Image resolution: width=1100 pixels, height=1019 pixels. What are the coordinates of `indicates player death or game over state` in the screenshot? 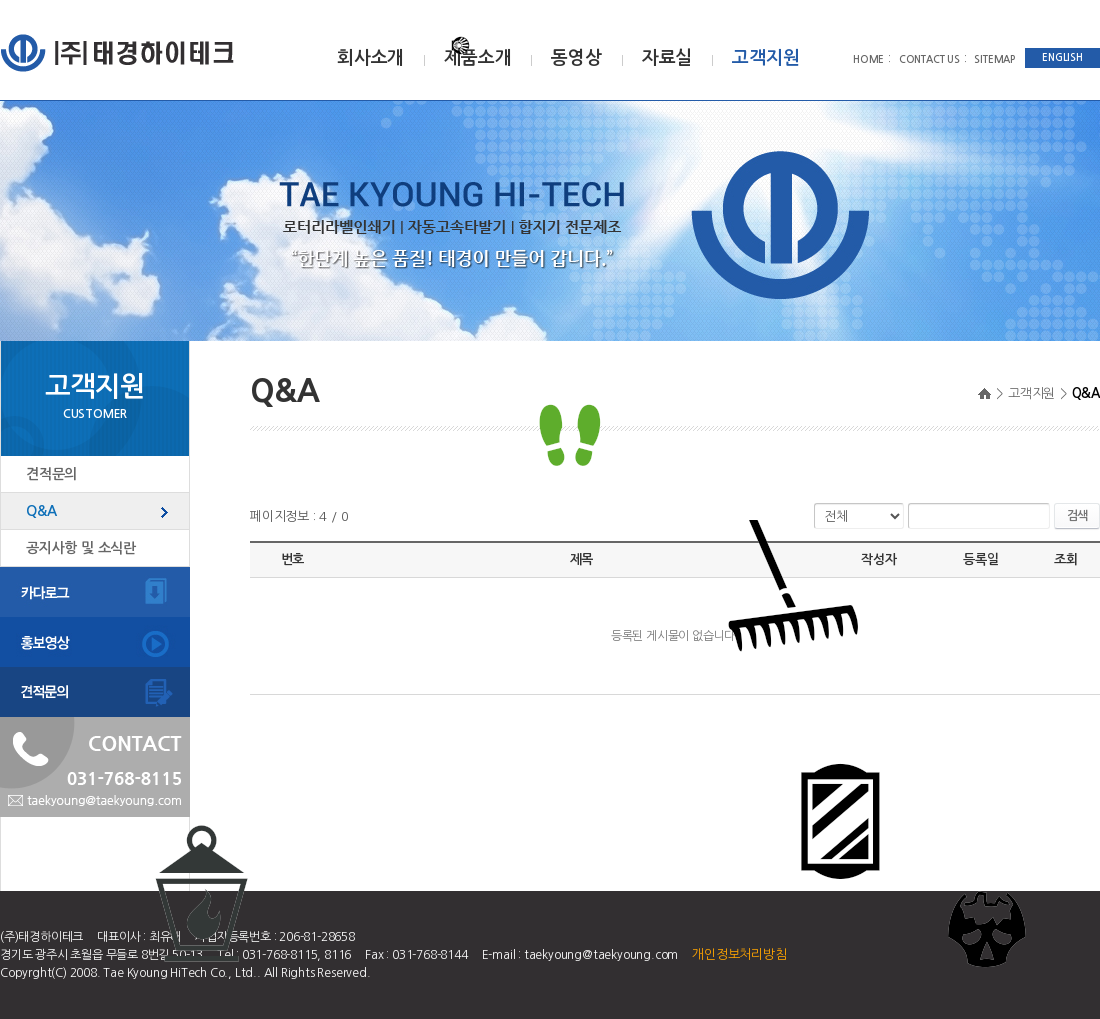 It's located at (987, 930).